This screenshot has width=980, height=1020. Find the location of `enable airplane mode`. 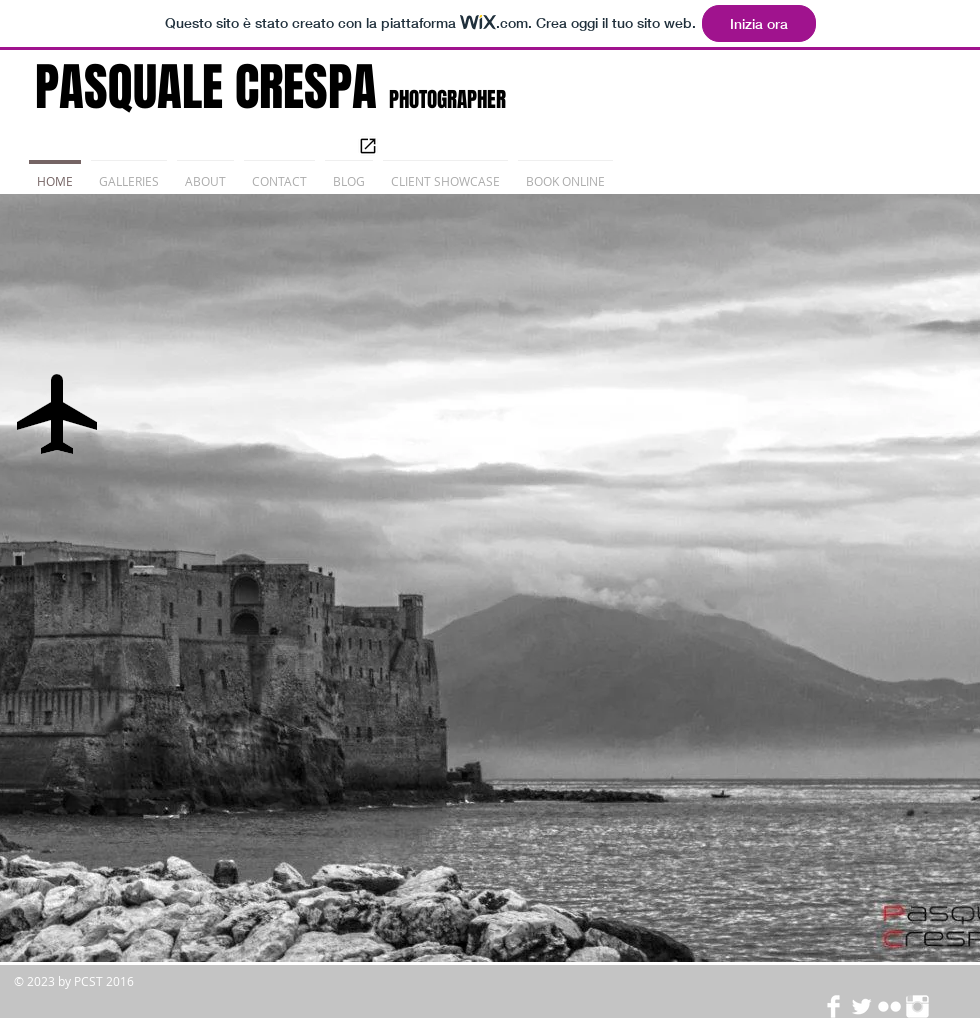

enable airplane mode is located at coordinates (57, 414).